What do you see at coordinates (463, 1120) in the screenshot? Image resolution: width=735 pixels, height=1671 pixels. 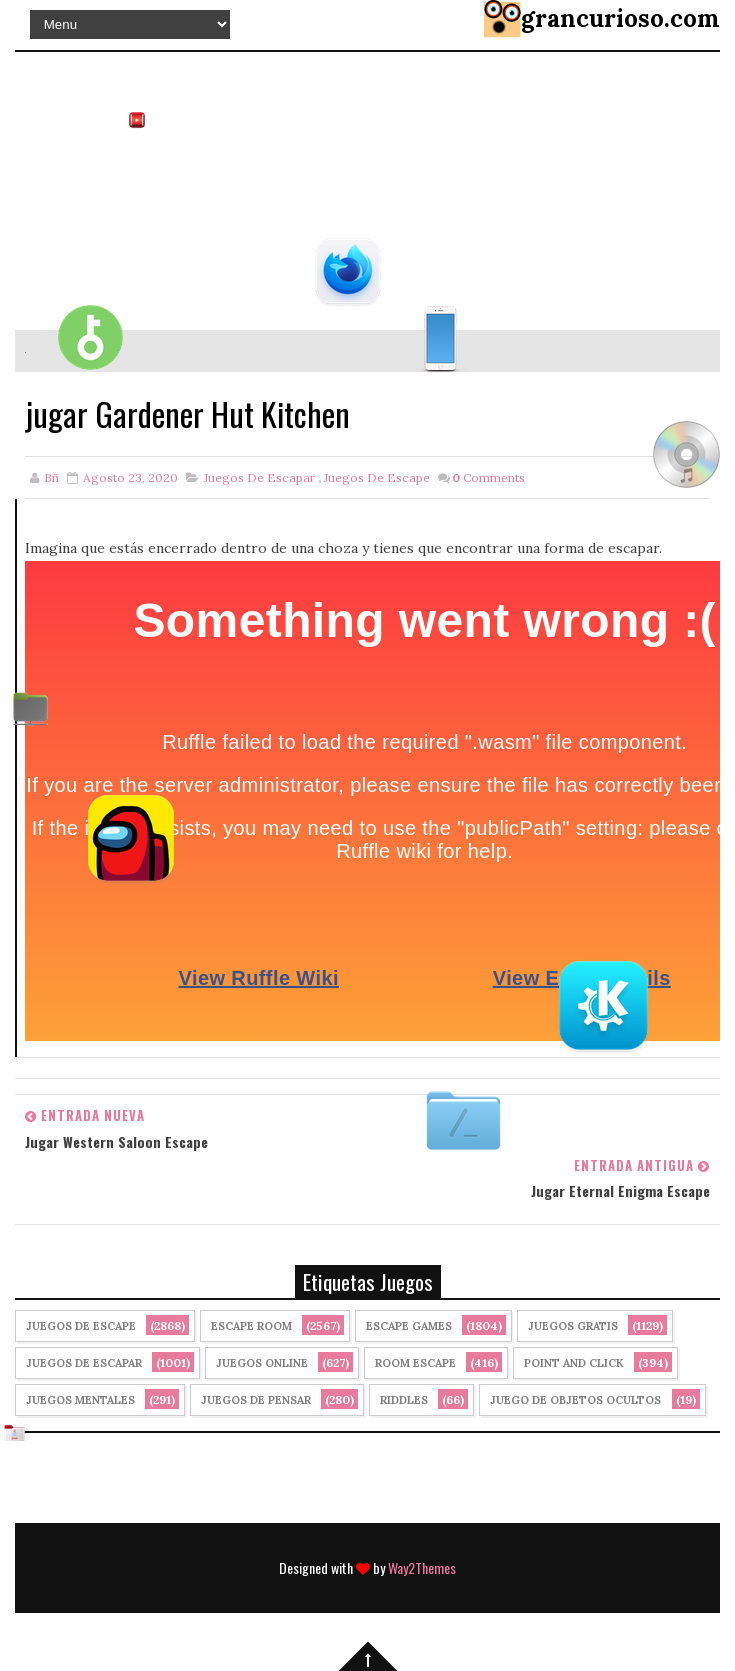 I see `access the root directory` at bounding box center [463, 1120].